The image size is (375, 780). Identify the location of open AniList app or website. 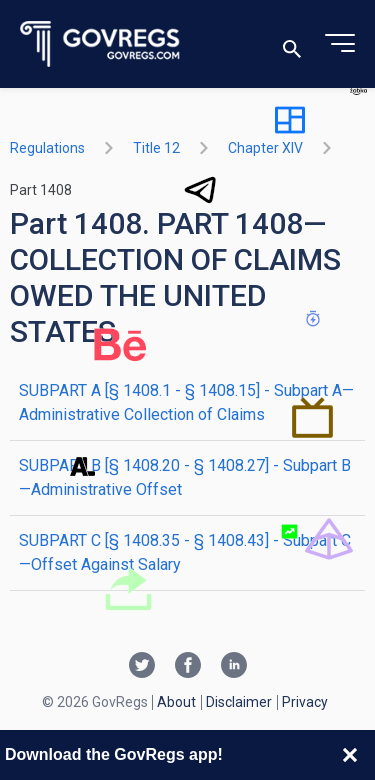
(82, 466).